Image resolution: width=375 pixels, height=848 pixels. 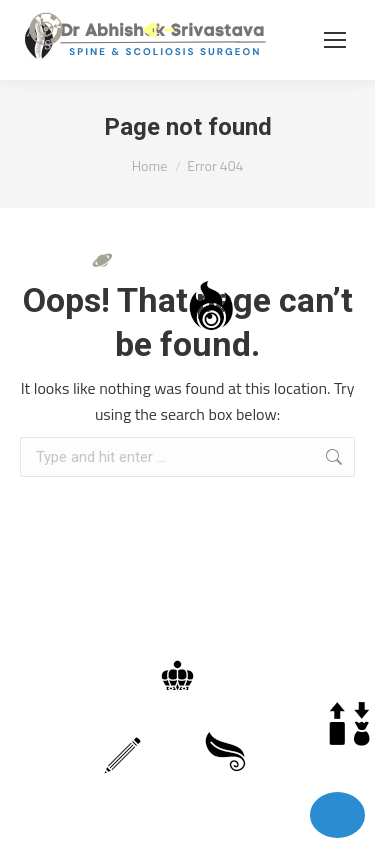 What do you see at coordinates (225, 751) in the screenshot?
I see `indicates natural or organic content` at bounding box center [225, 751].